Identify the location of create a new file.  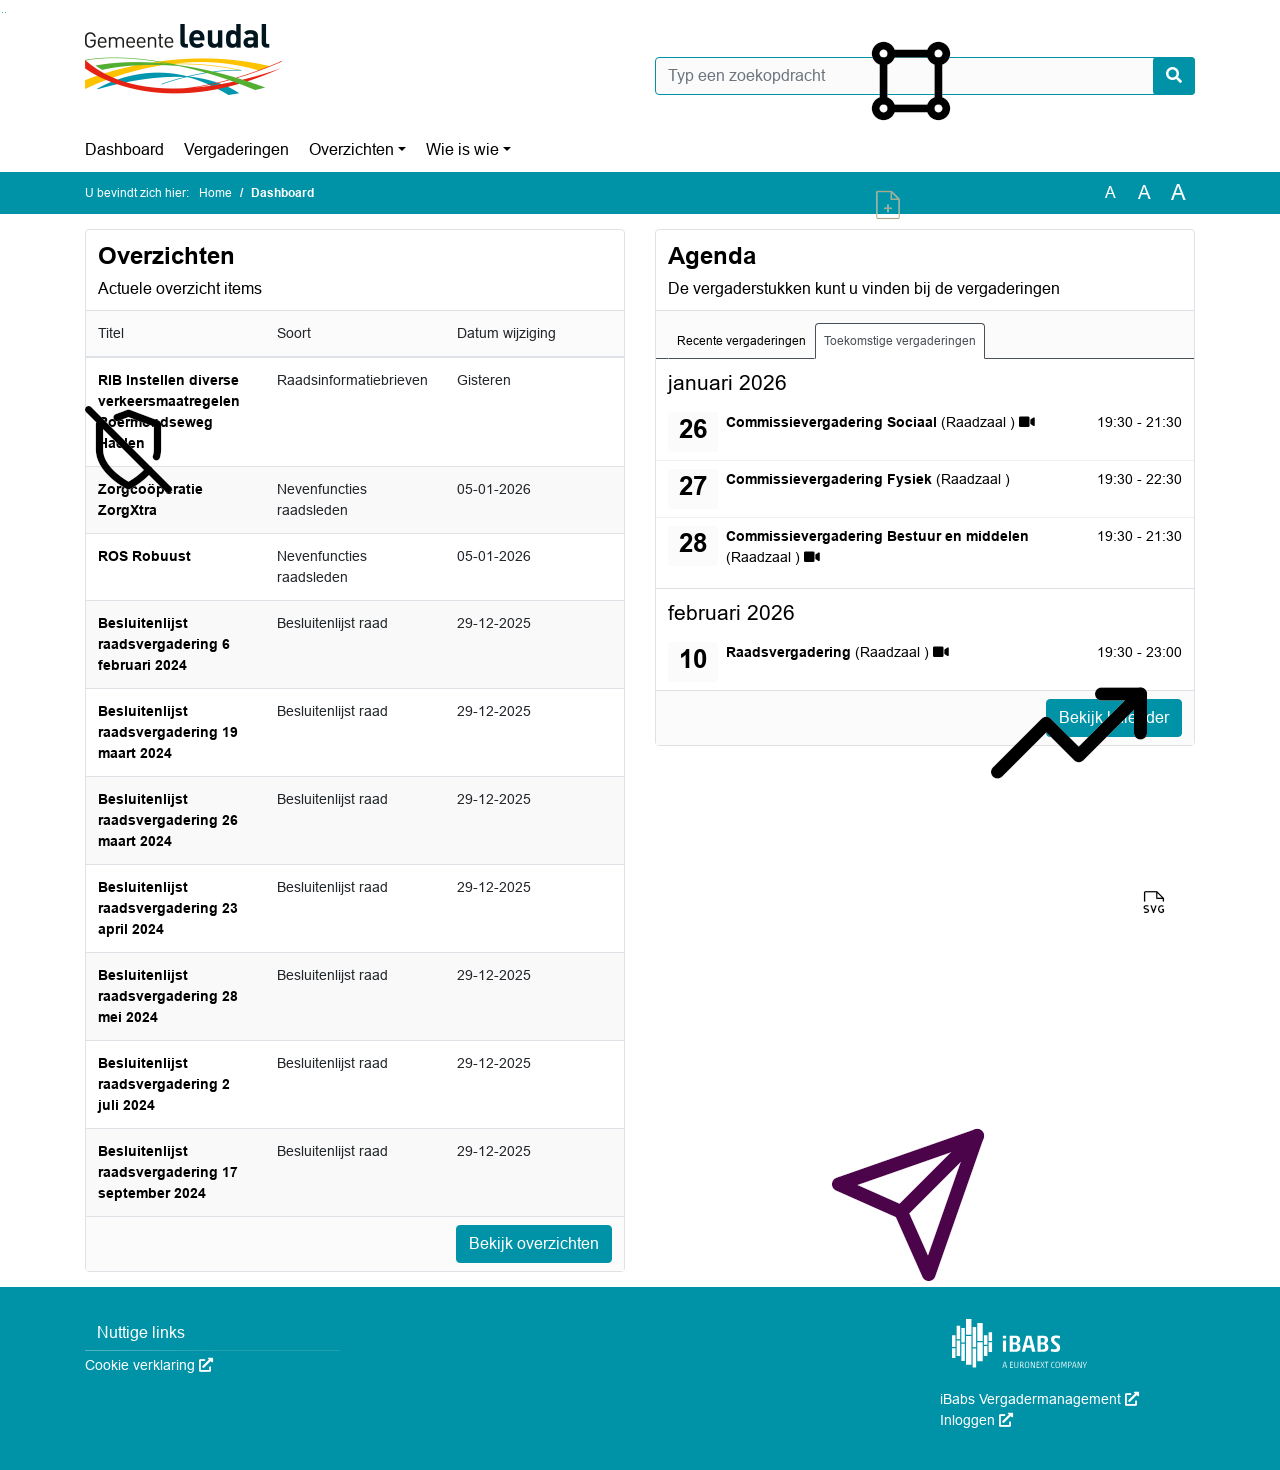
(888, 205).